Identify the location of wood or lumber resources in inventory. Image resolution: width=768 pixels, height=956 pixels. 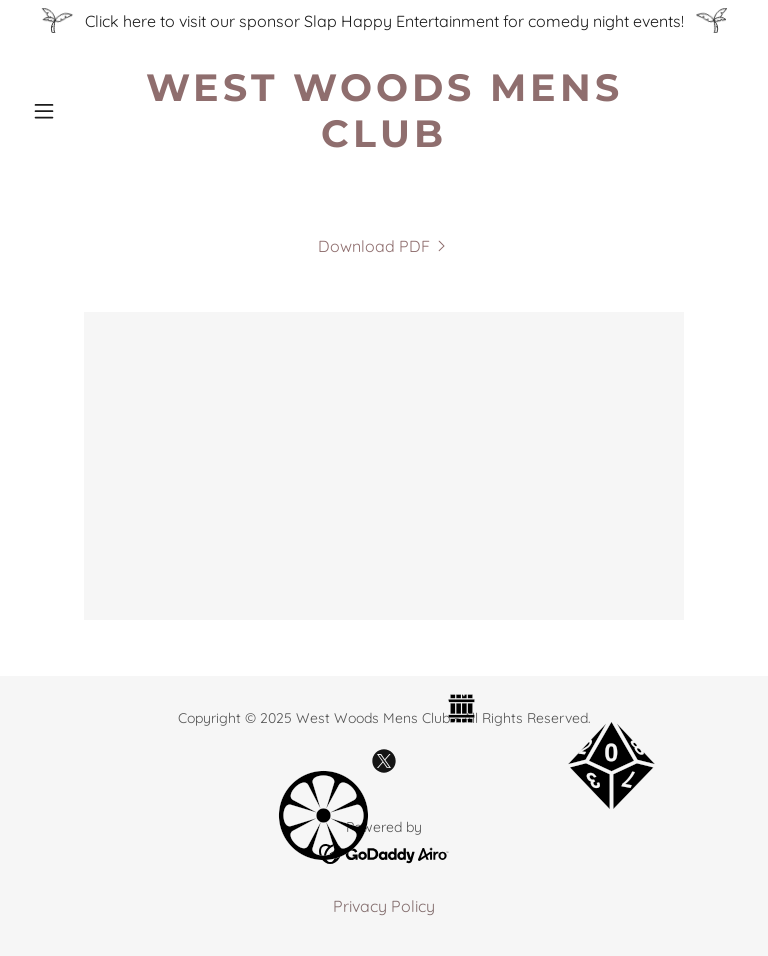
(461, 708).